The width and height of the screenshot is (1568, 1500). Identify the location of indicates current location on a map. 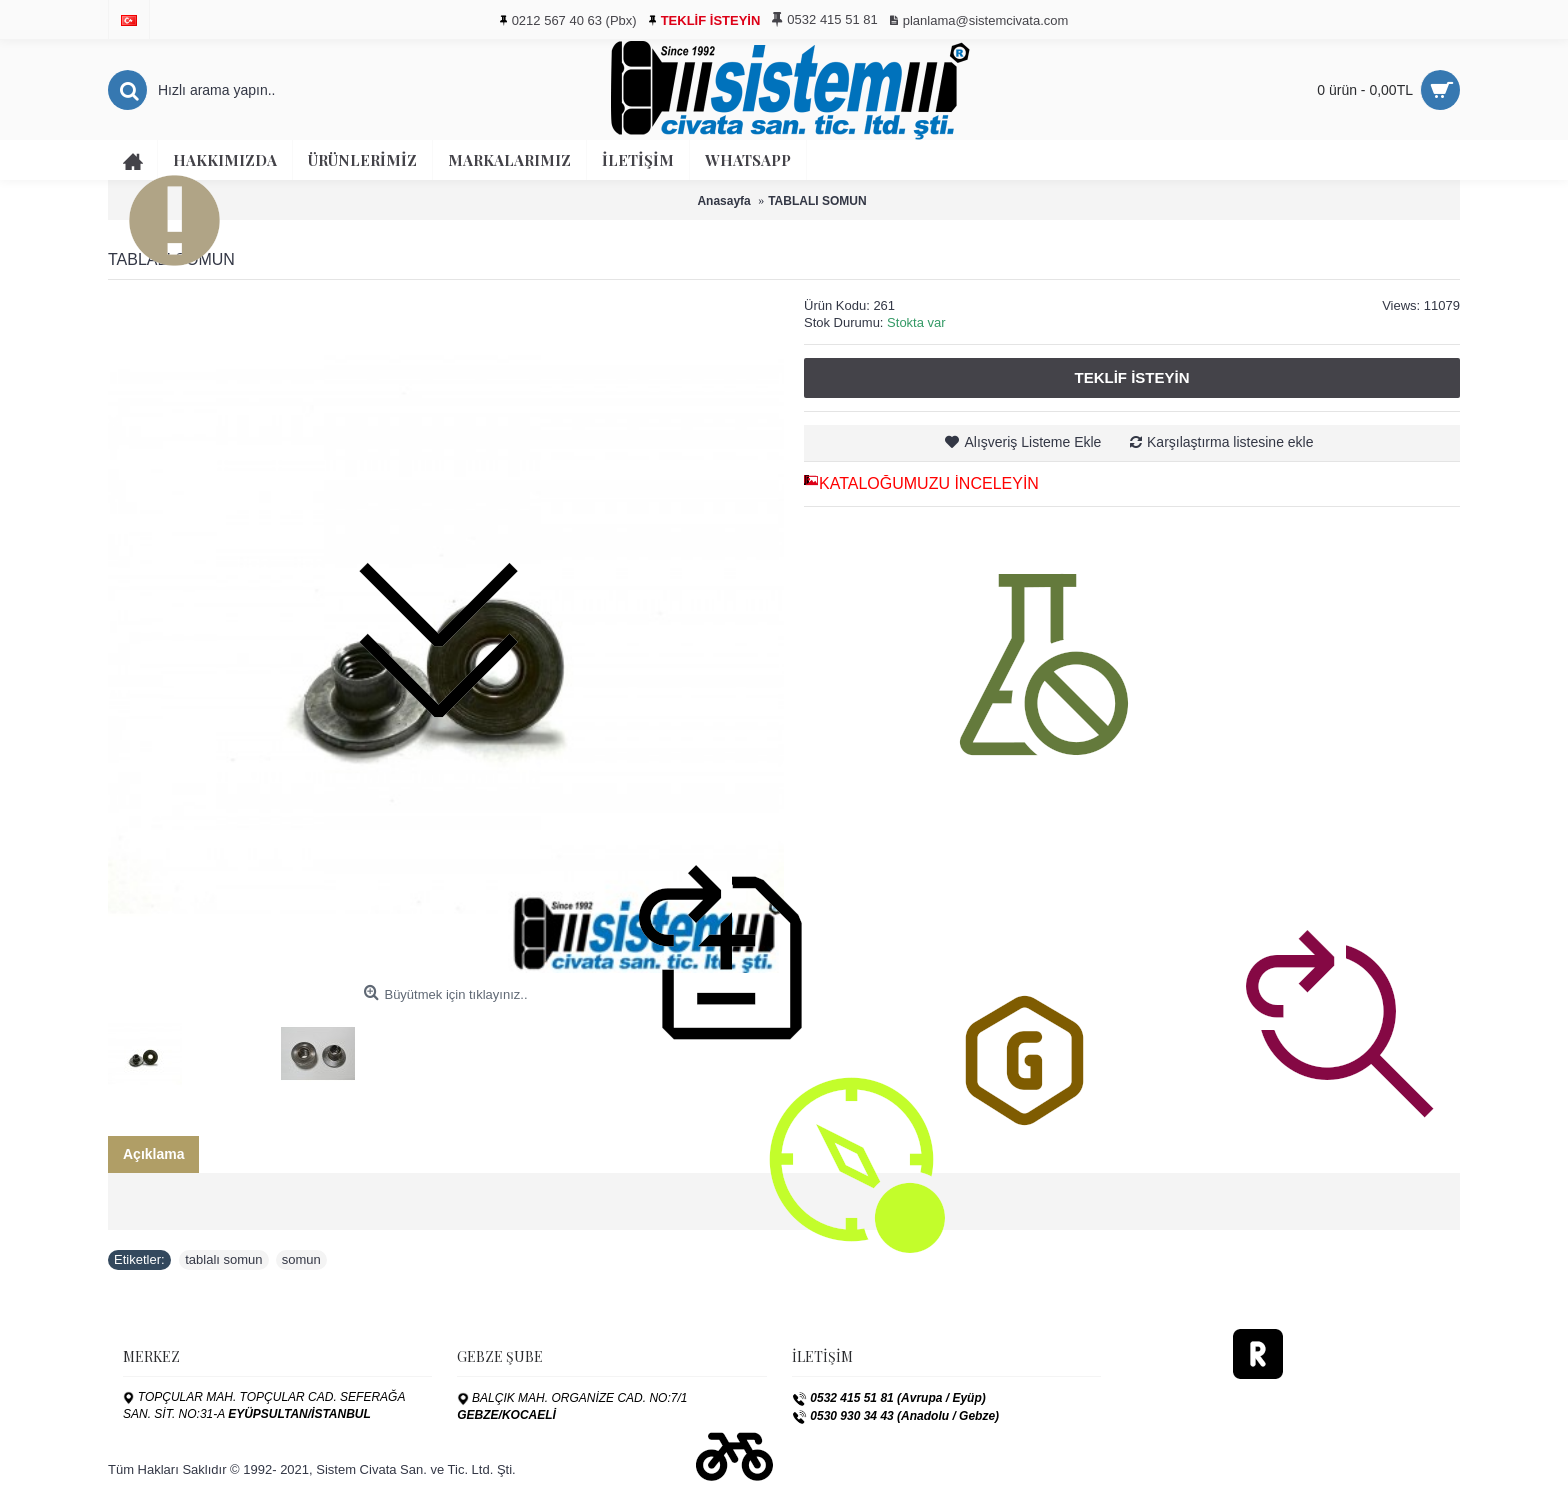
(851, 1159).